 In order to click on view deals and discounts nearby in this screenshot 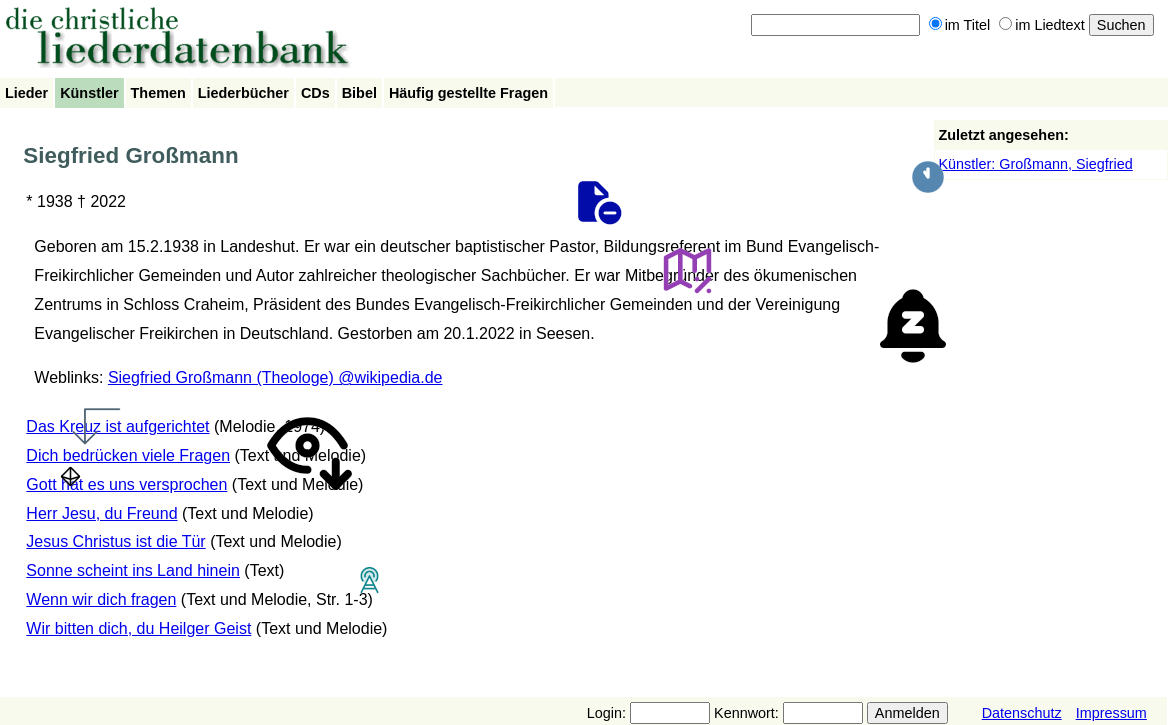, I will do `click(687, 269)`.